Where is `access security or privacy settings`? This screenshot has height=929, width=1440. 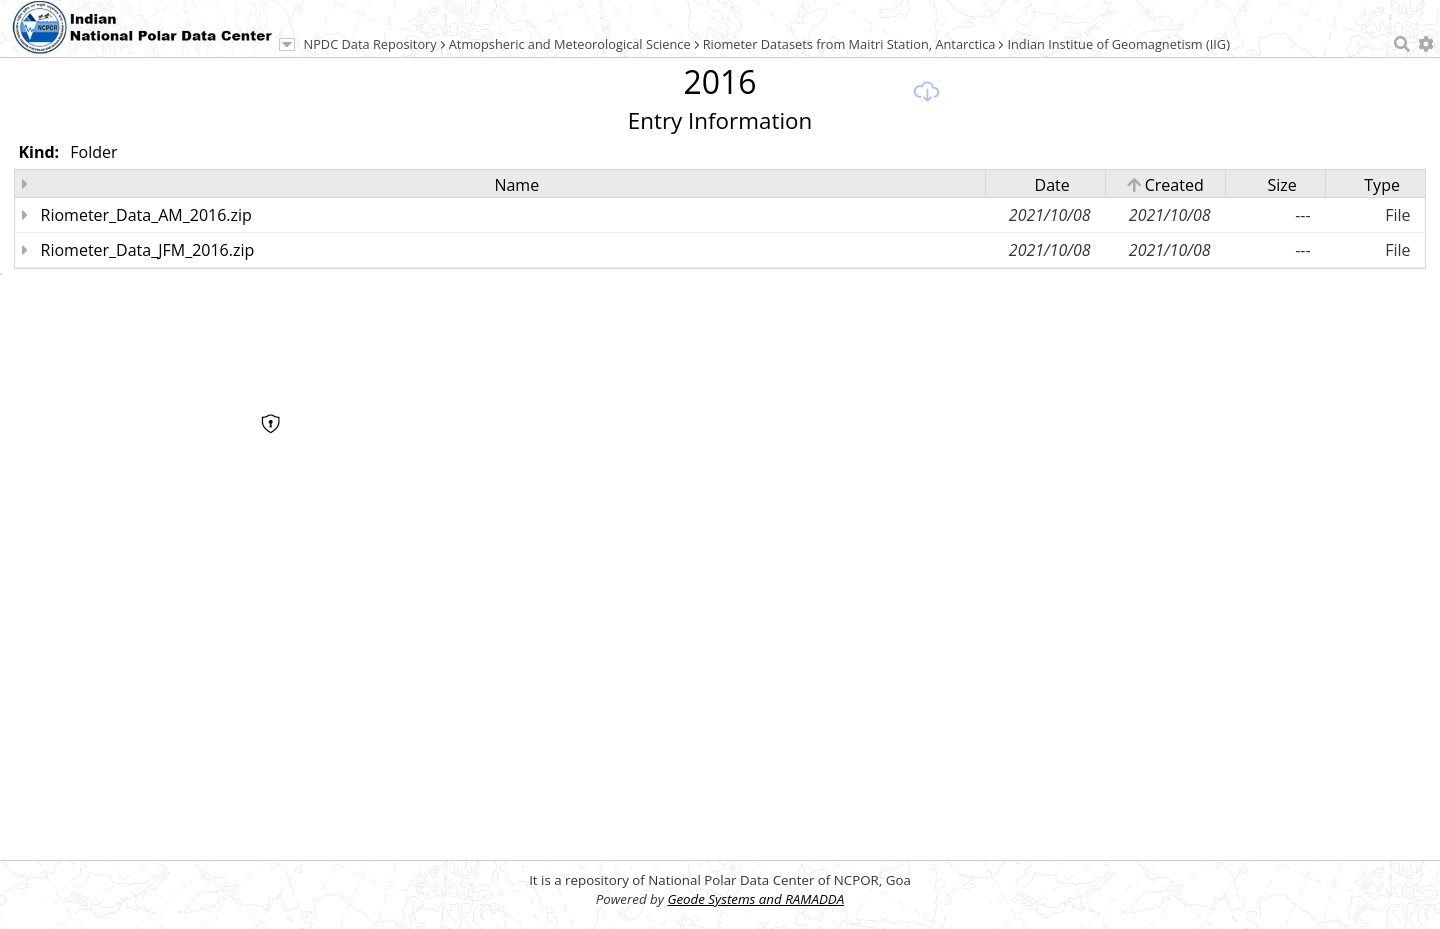 access security or privacy settings is located at coordinates (270, 424).